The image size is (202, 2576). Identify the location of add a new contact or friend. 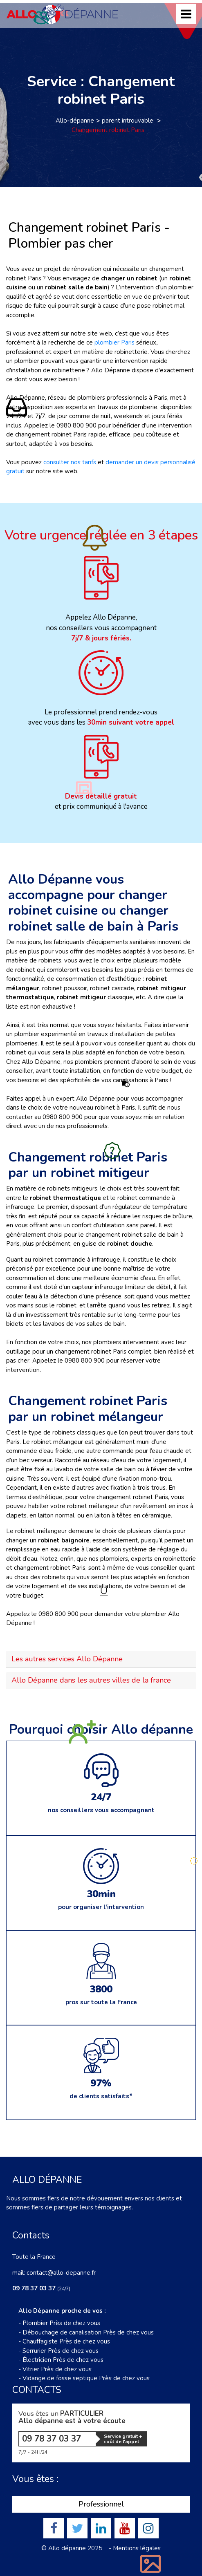
(82, 1733).